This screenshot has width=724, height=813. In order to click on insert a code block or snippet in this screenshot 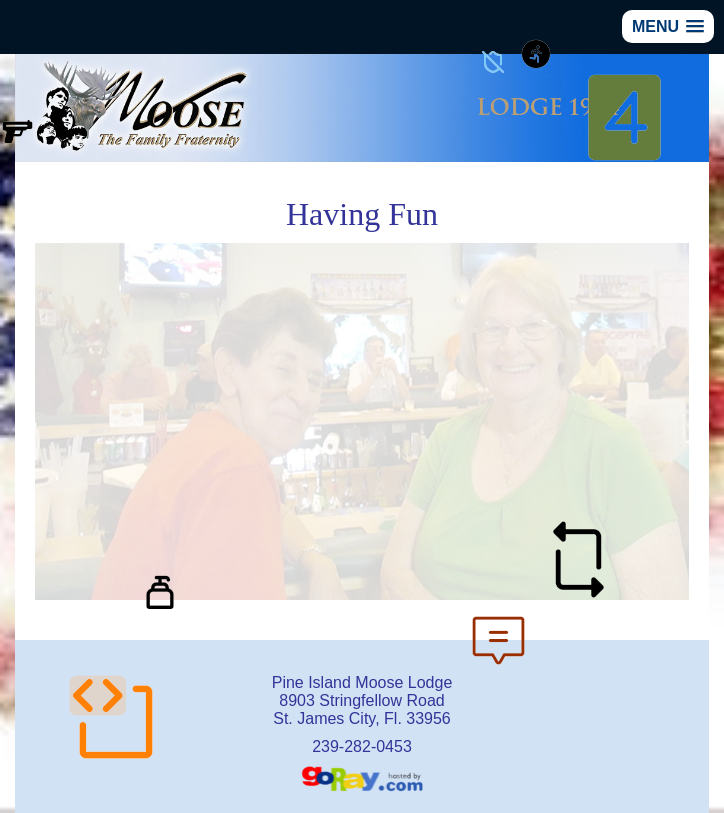, I will do `click(116, 722)`.